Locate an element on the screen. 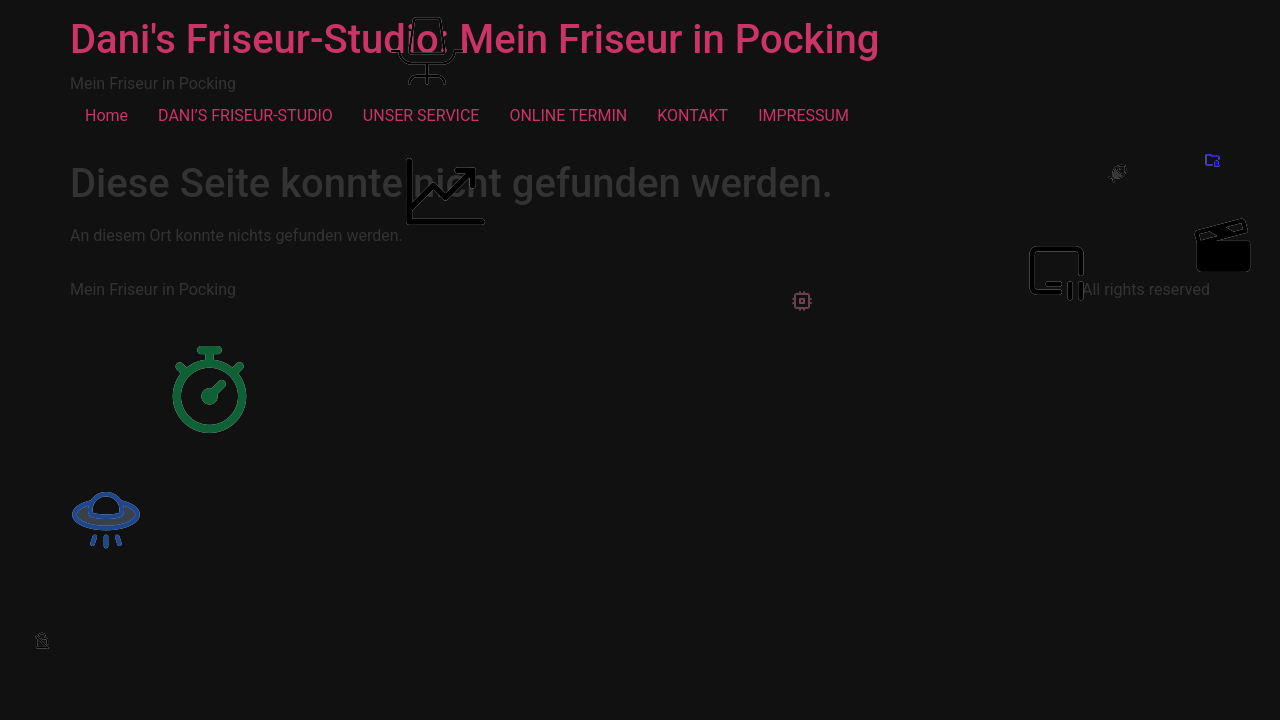 The height and width of the screenshot is (720, 1280). indicates an unencrypted or insecure connection is located at coordinates (42, 641).